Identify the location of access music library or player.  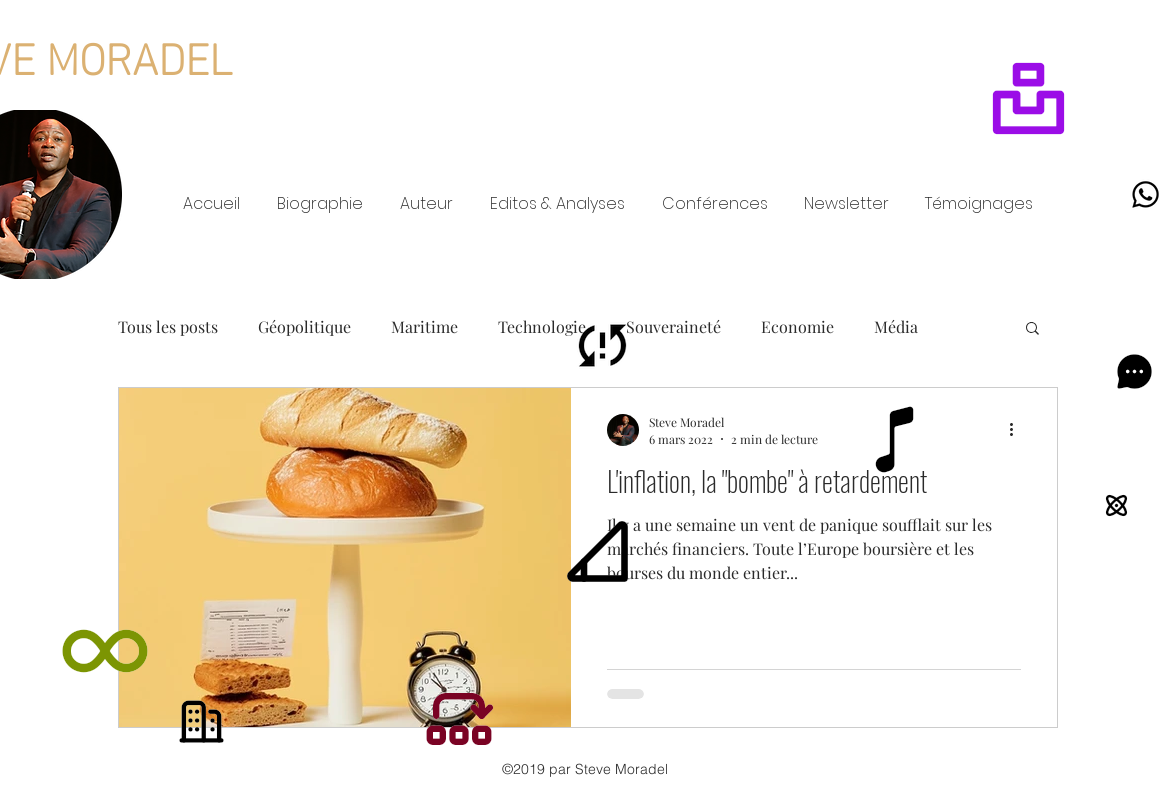
(894, 439).